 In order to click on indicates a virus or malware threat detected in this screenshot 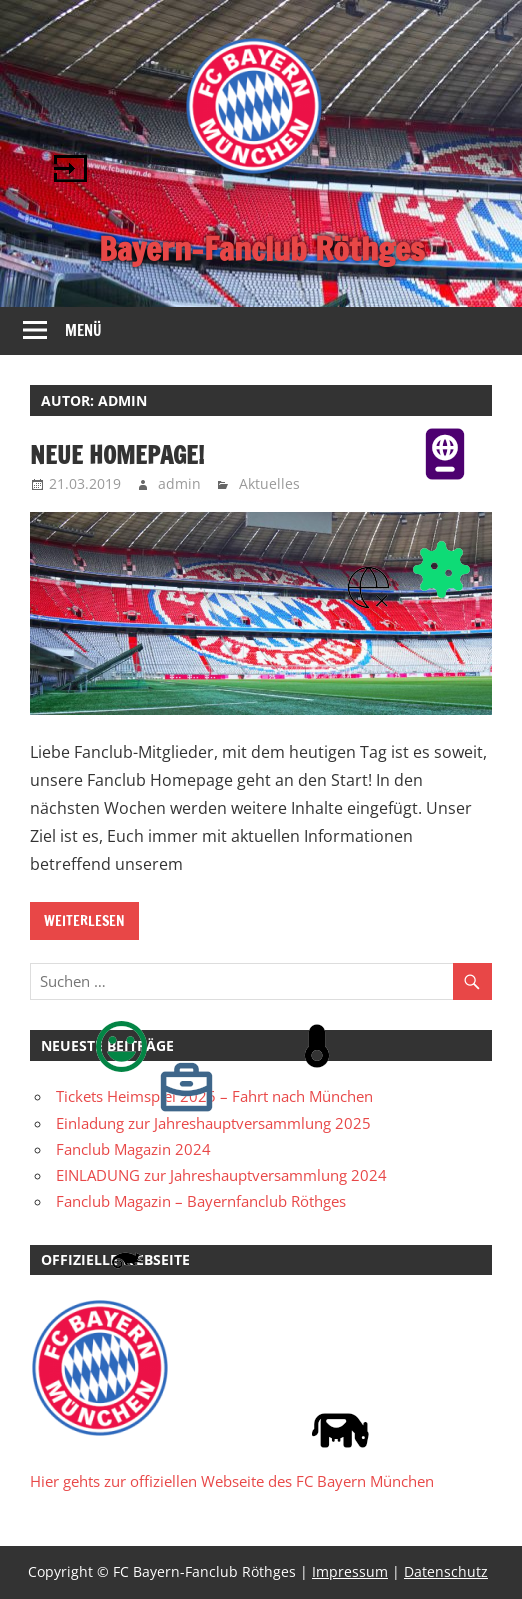, I will do `click(441, 569)`.